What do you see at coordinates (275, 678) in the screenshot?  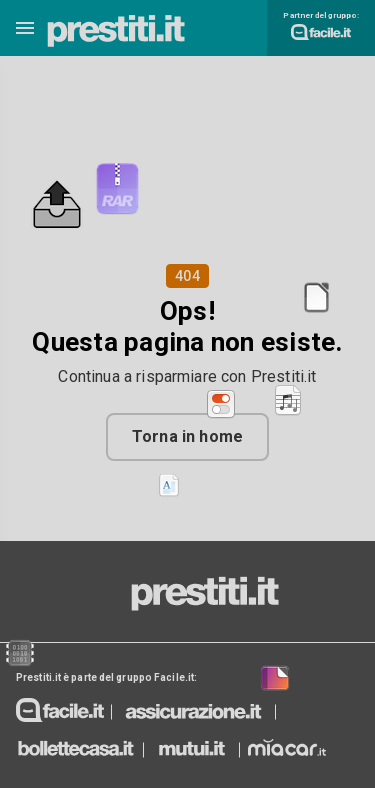 I see `customize desktop theme settings` at bounding box center [275, 678].